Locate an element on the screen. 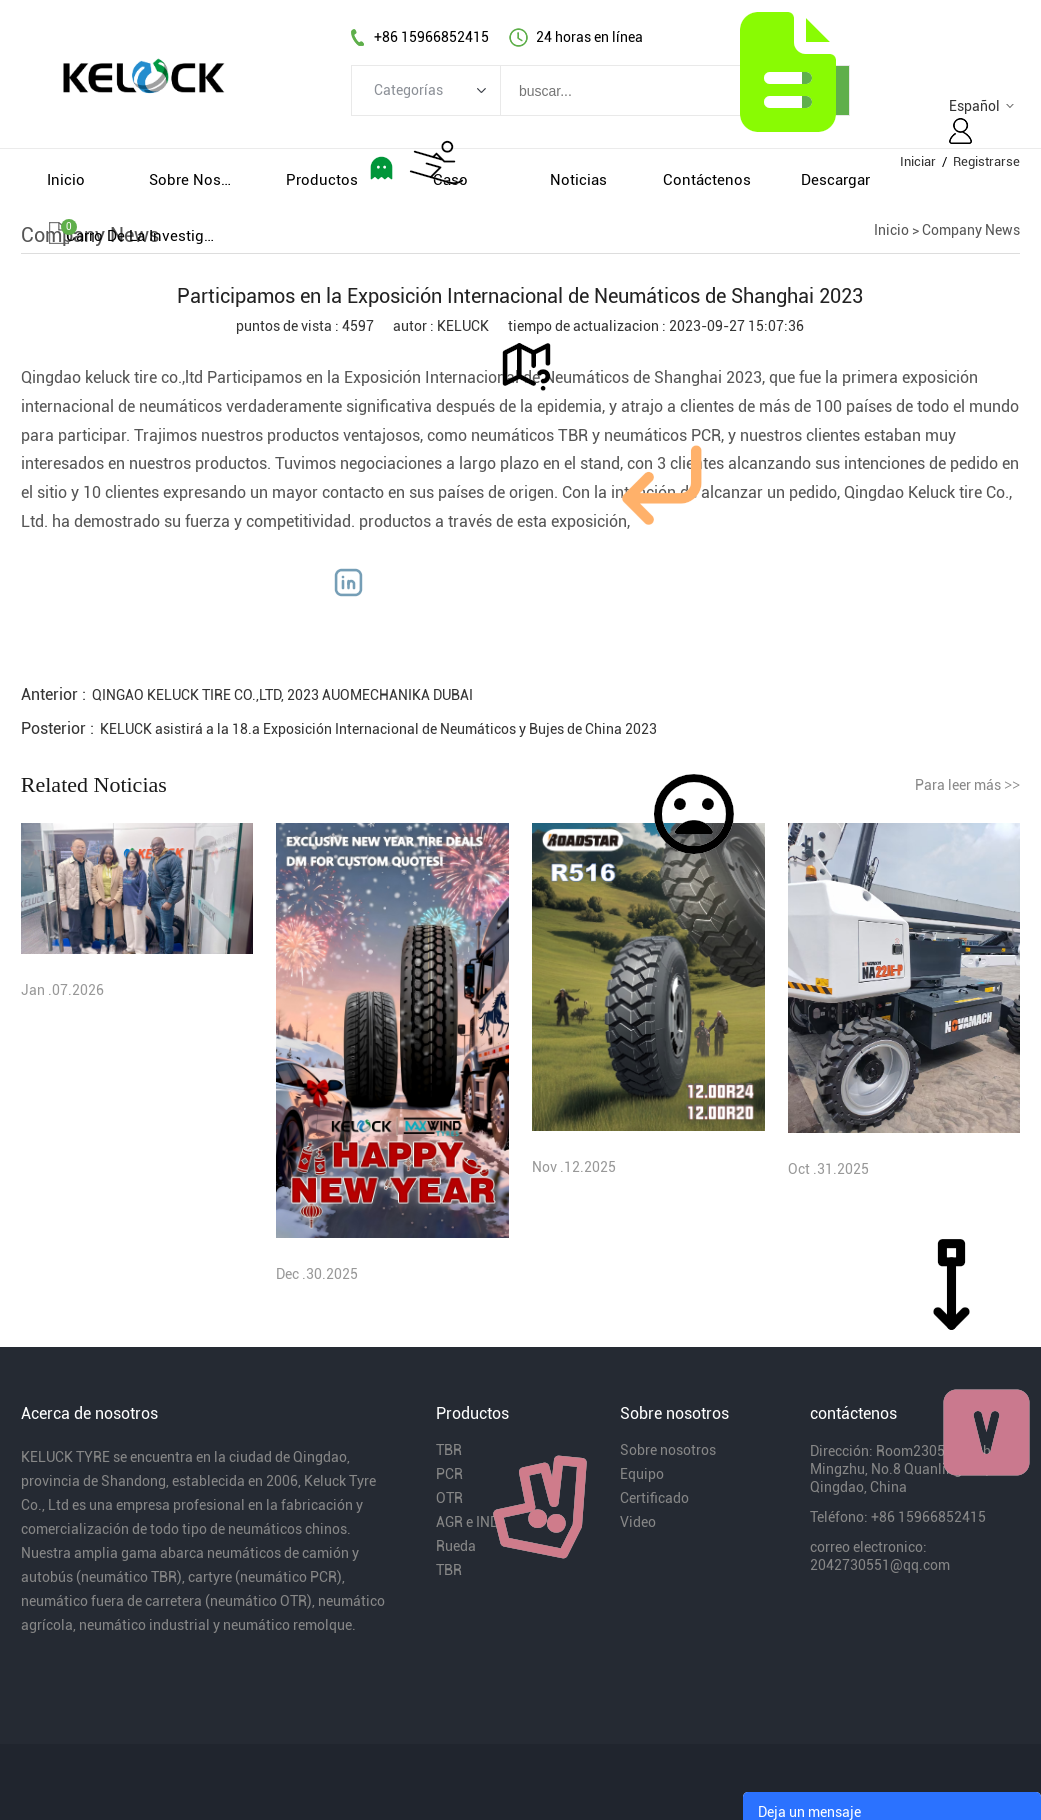 The image size is (1041, 1820). return or enter key action is located at coordinates (664, 482).